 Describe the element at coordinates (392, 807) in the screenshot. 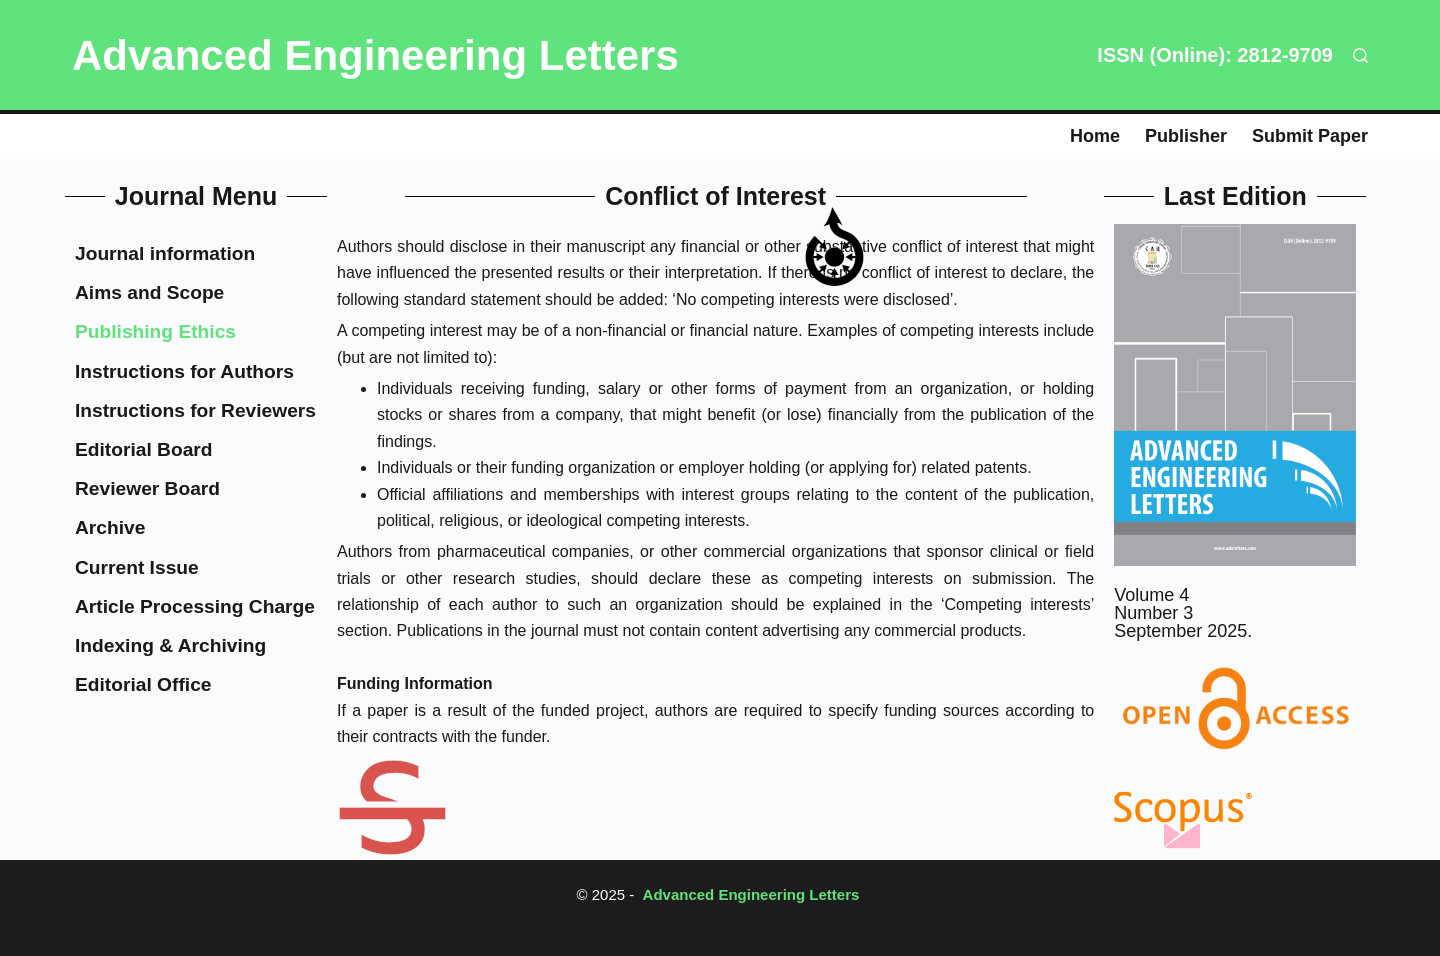

I see `apply strikethrough formatting to selected text` at that location.